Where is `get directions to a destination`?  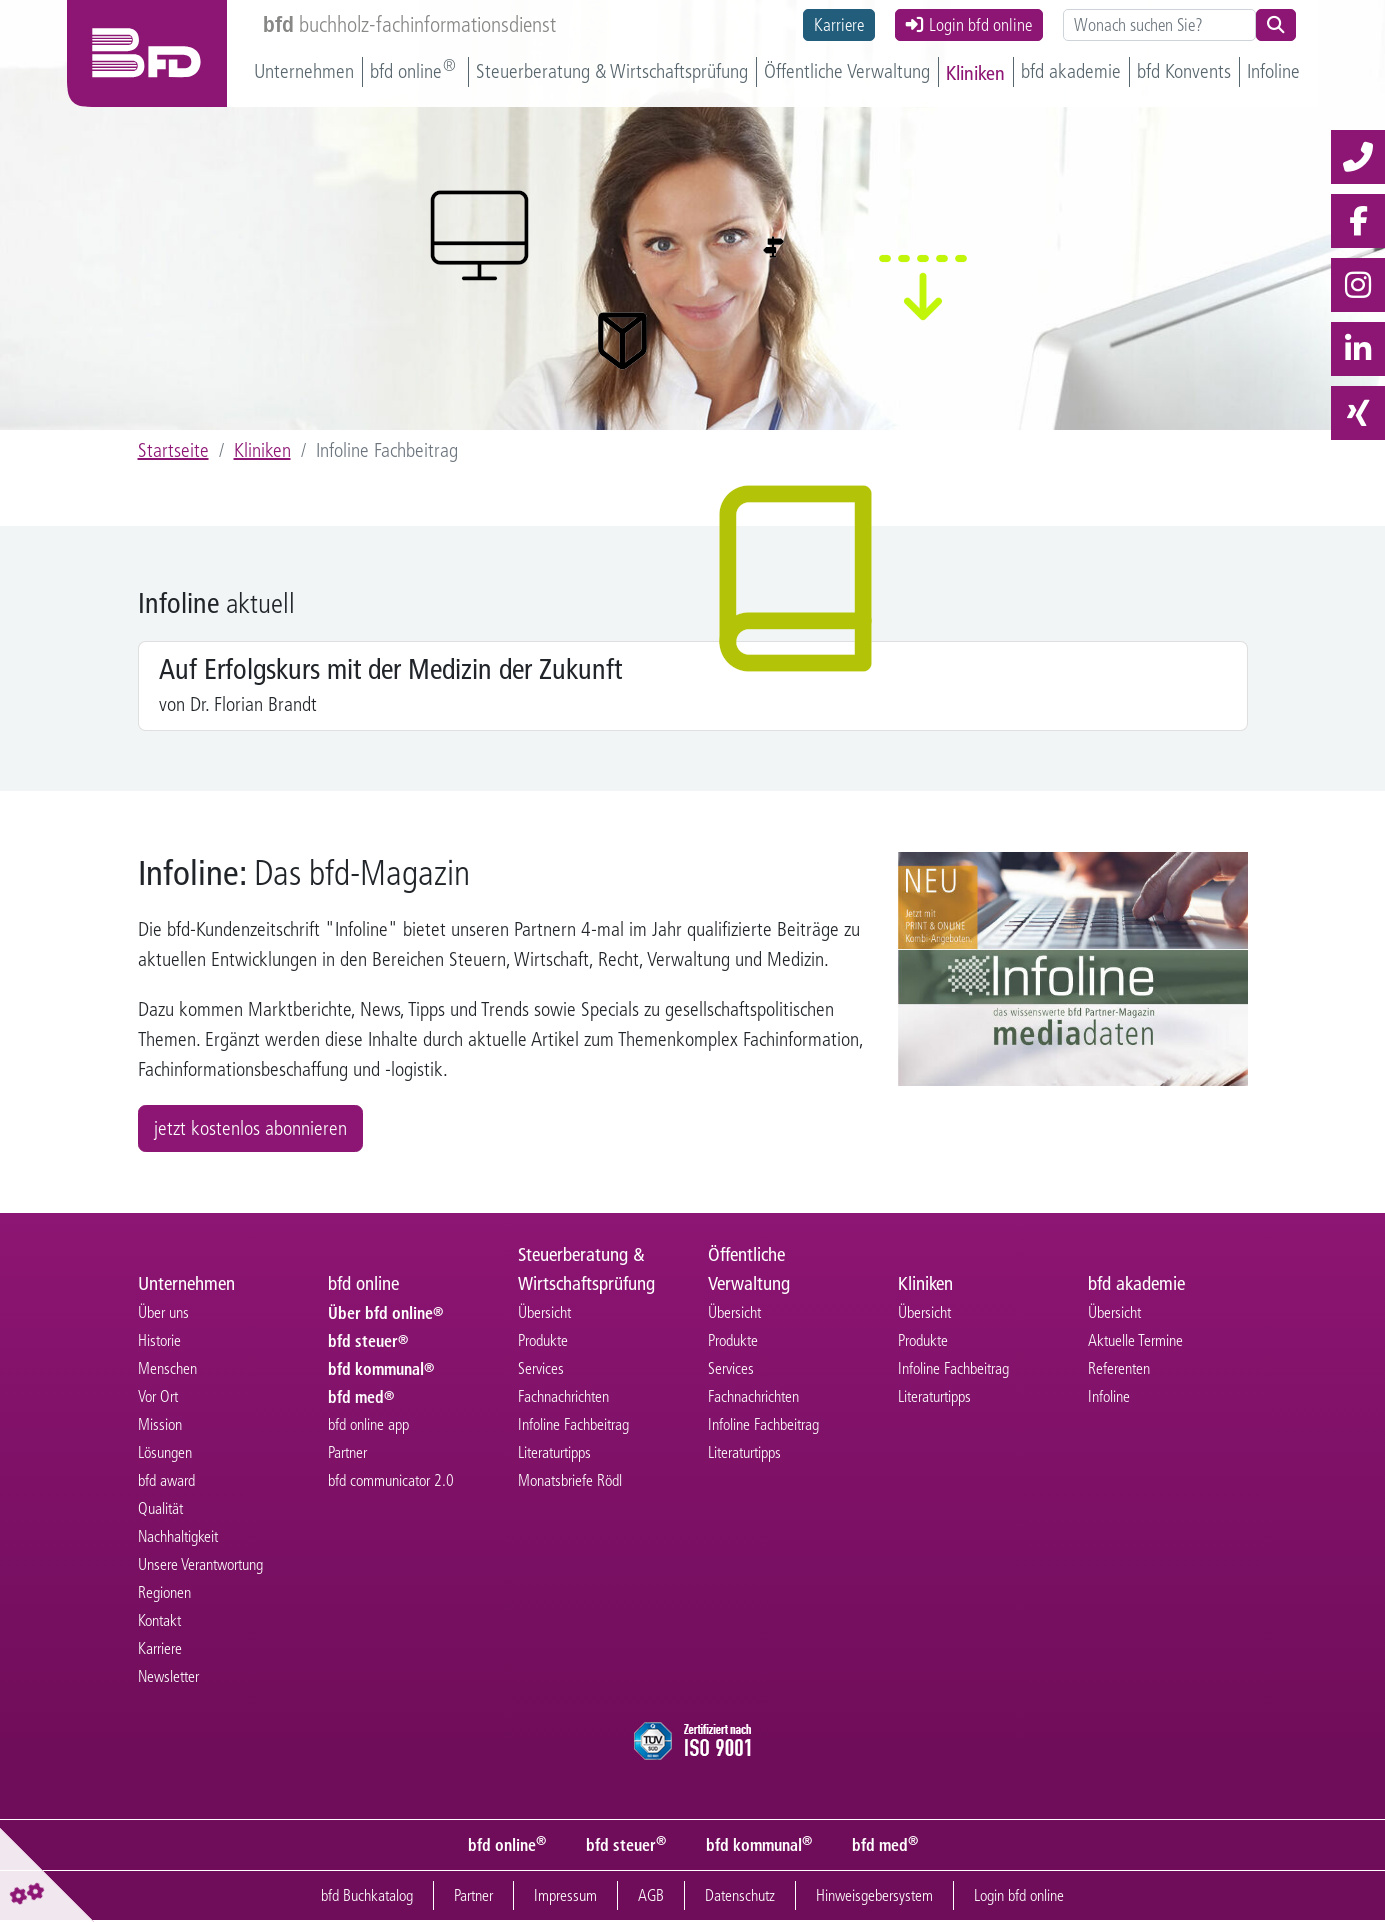 get directions to a destination is located at coordinates (773, 247).